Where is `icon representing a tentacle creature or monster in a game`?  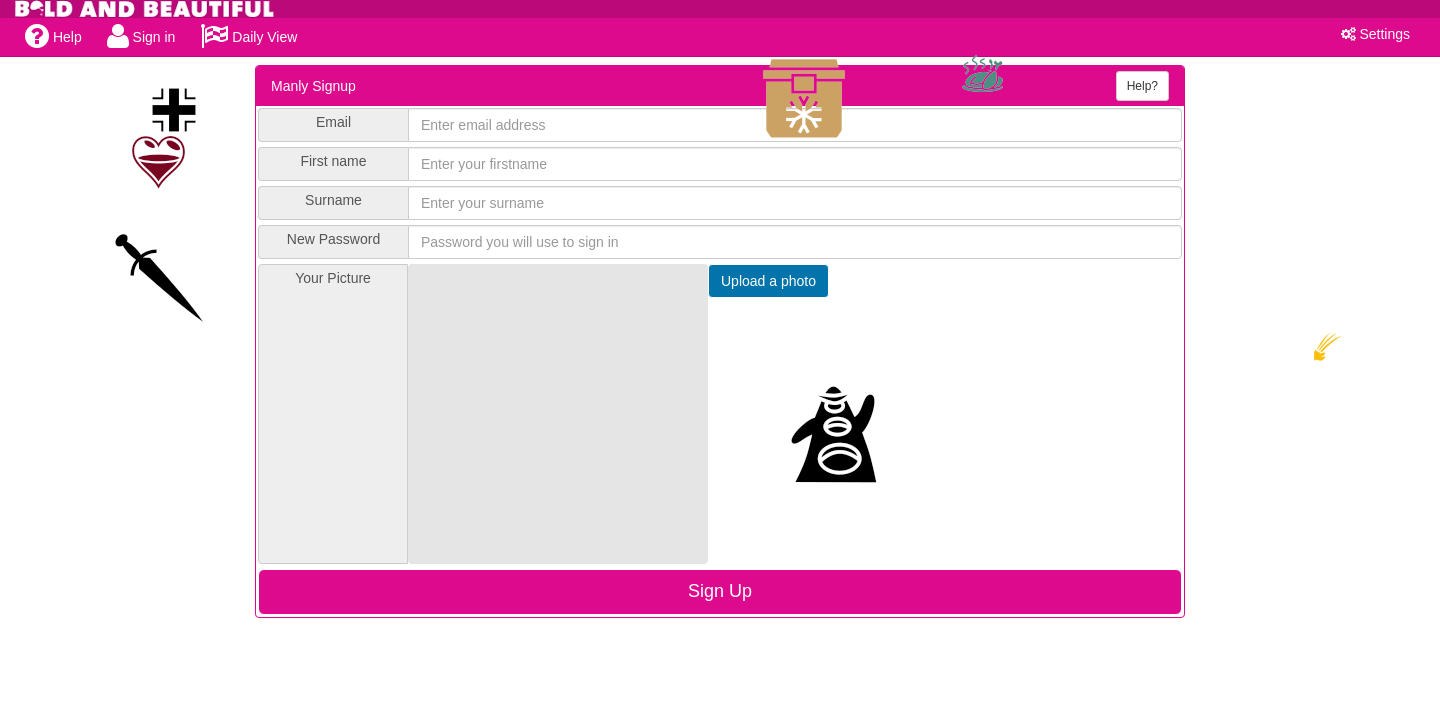
icon representing a tentacle creature or monster in a game is located at coordinates (835, 433).